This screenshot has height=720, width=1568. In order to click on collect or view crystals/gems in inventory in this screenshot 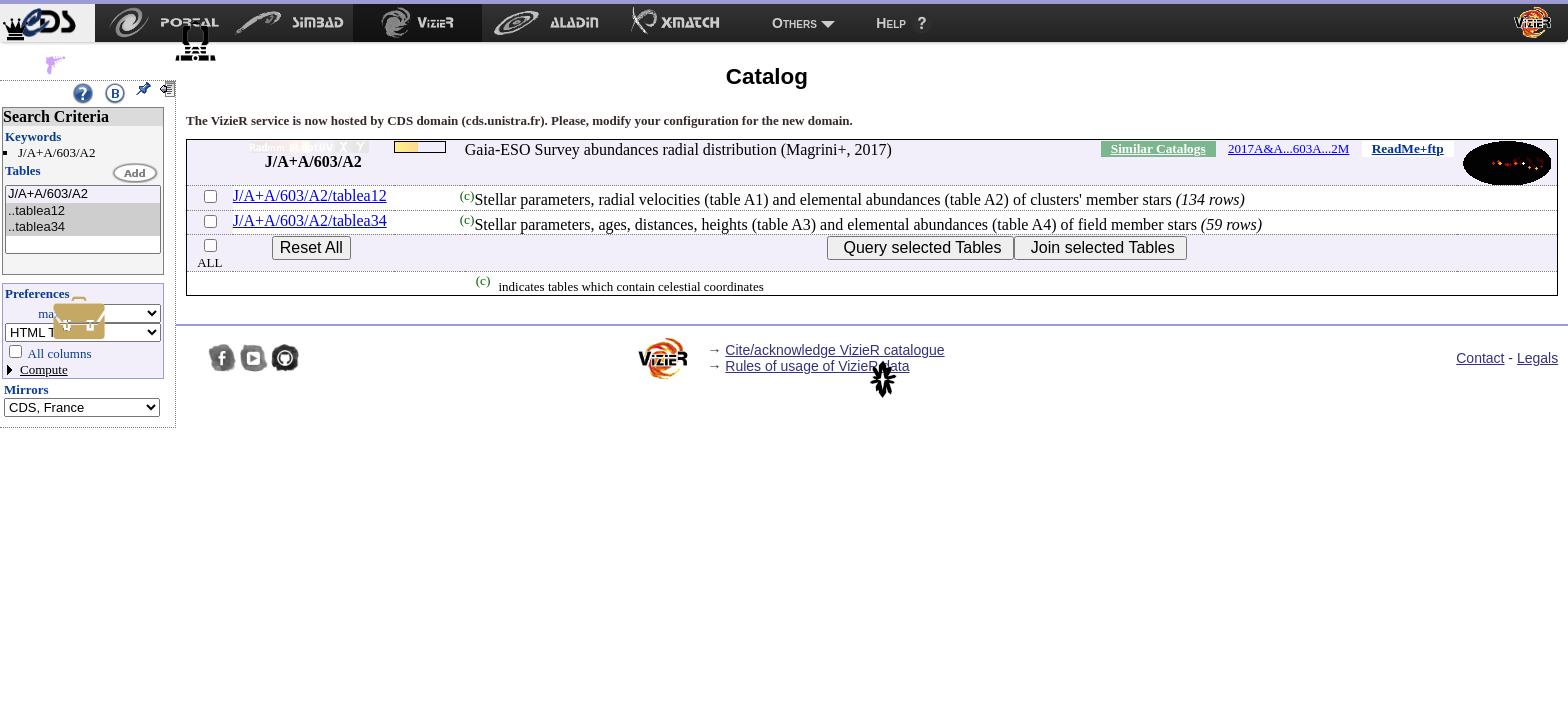, I will do `click(882, 379)`.